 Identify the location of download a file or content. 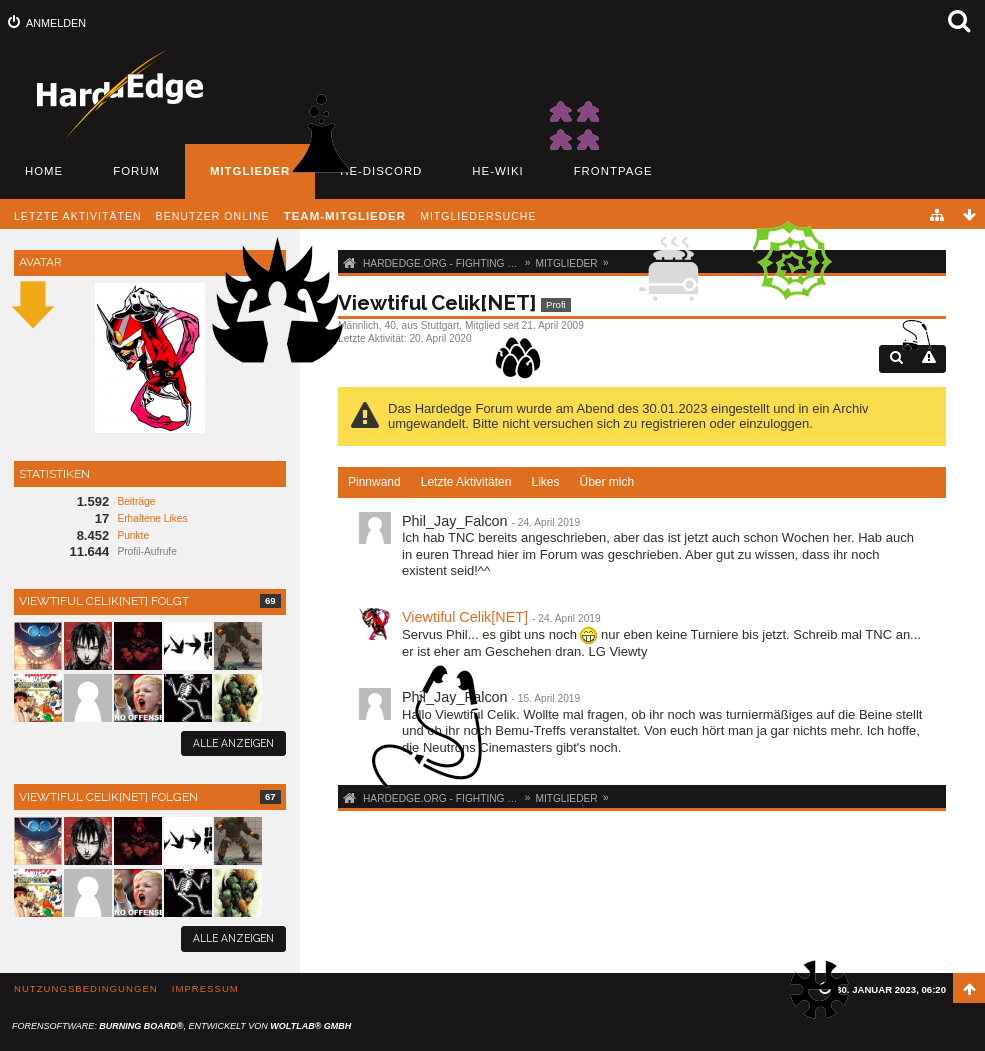
(33, 305).